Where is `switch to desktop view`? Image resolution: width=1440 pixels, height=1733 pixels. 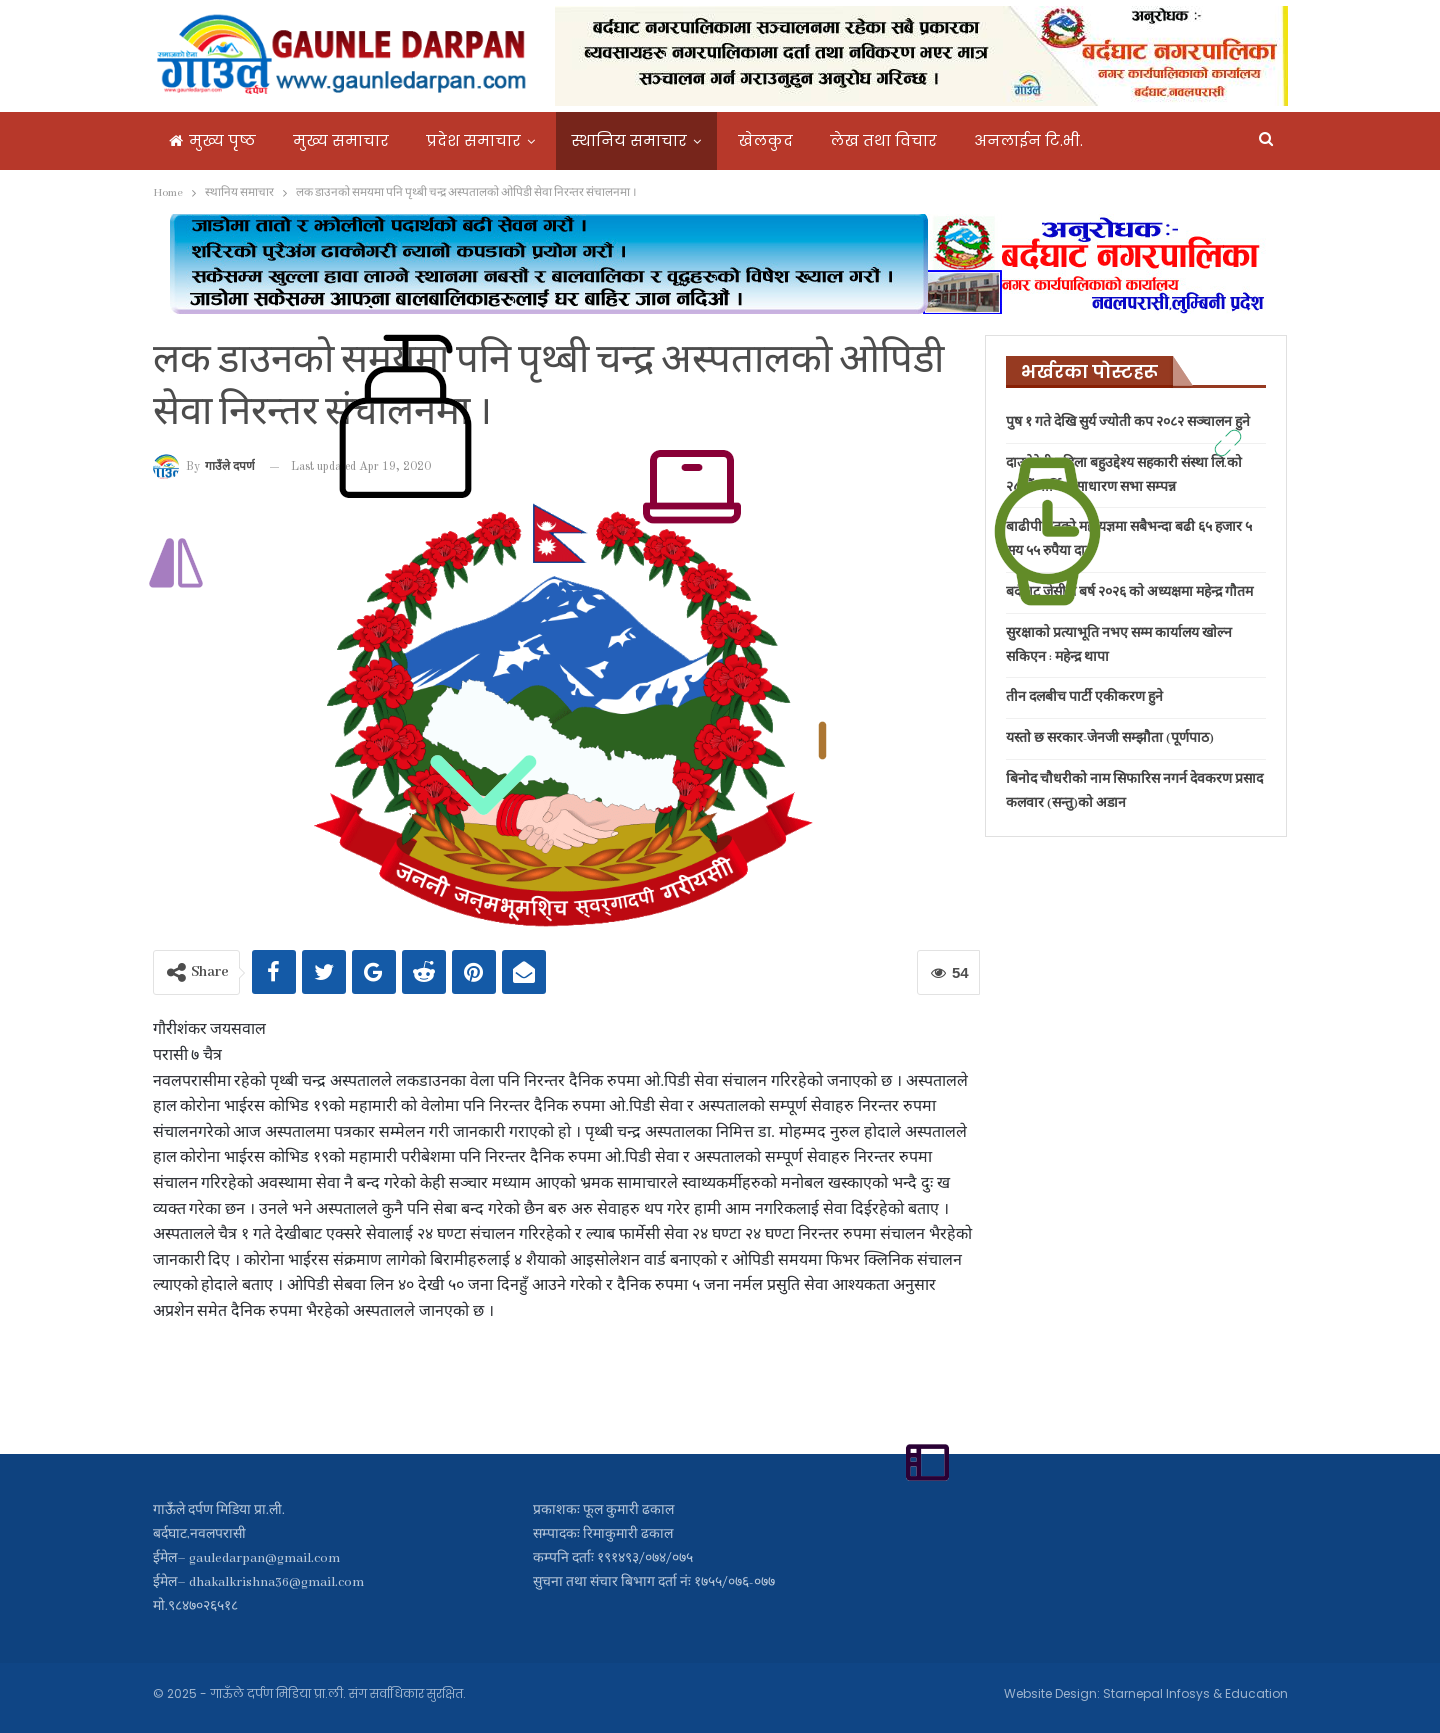 switch to desktop view is located at coordinates (692, 485).